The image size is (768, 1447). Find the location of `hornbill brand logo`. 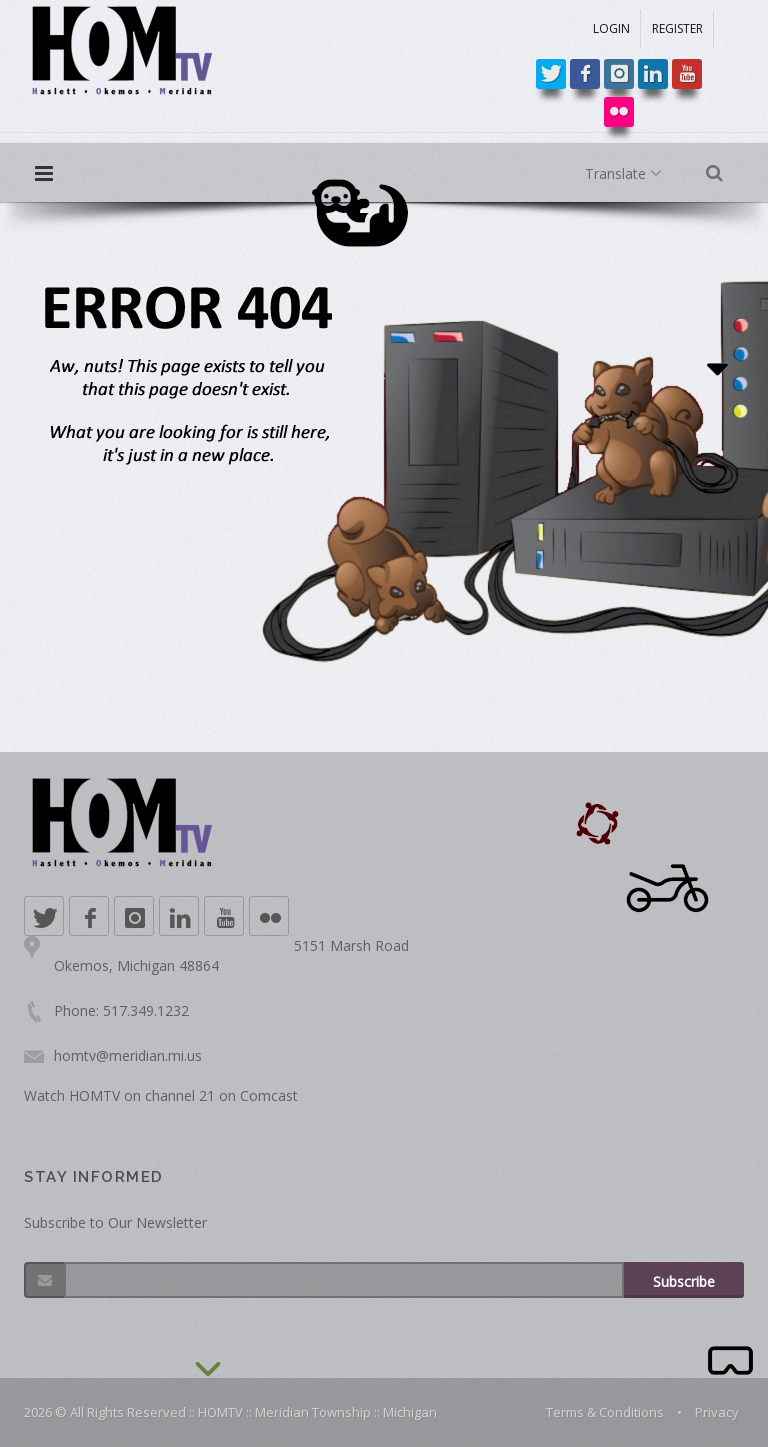

hornbill brand logo is located at coordinates (597, 823).